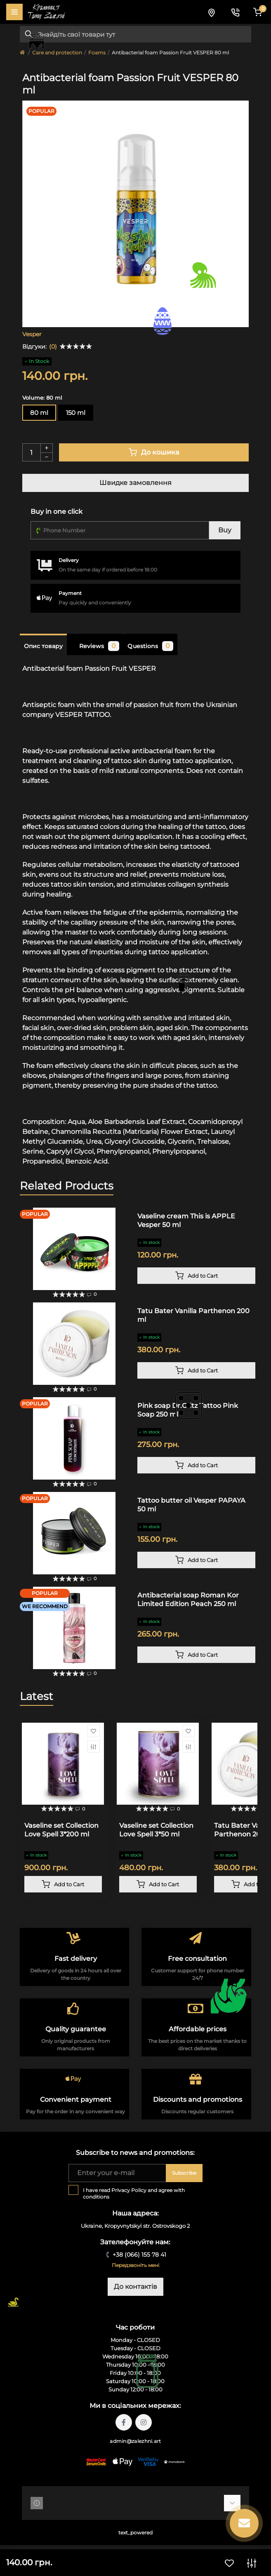 The height and width of the screenshot is (2576, 271). What do you see at coordinates (163, 321) in the screenshot?
I see `easter or spring seasonal event indicator` at bounding box center [163, 321].